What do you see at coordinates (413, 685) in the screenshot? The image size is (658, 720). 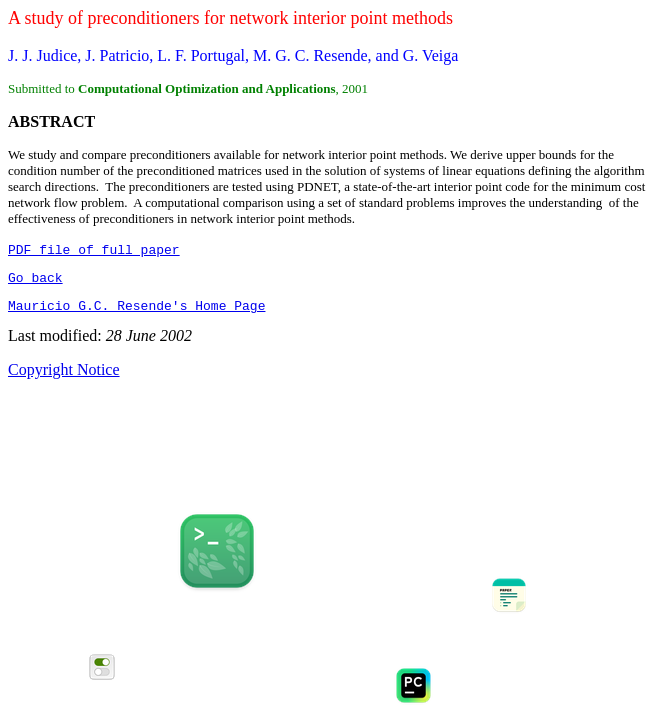 I see `open PyCharm IDE` at bounding box center [413, 685].